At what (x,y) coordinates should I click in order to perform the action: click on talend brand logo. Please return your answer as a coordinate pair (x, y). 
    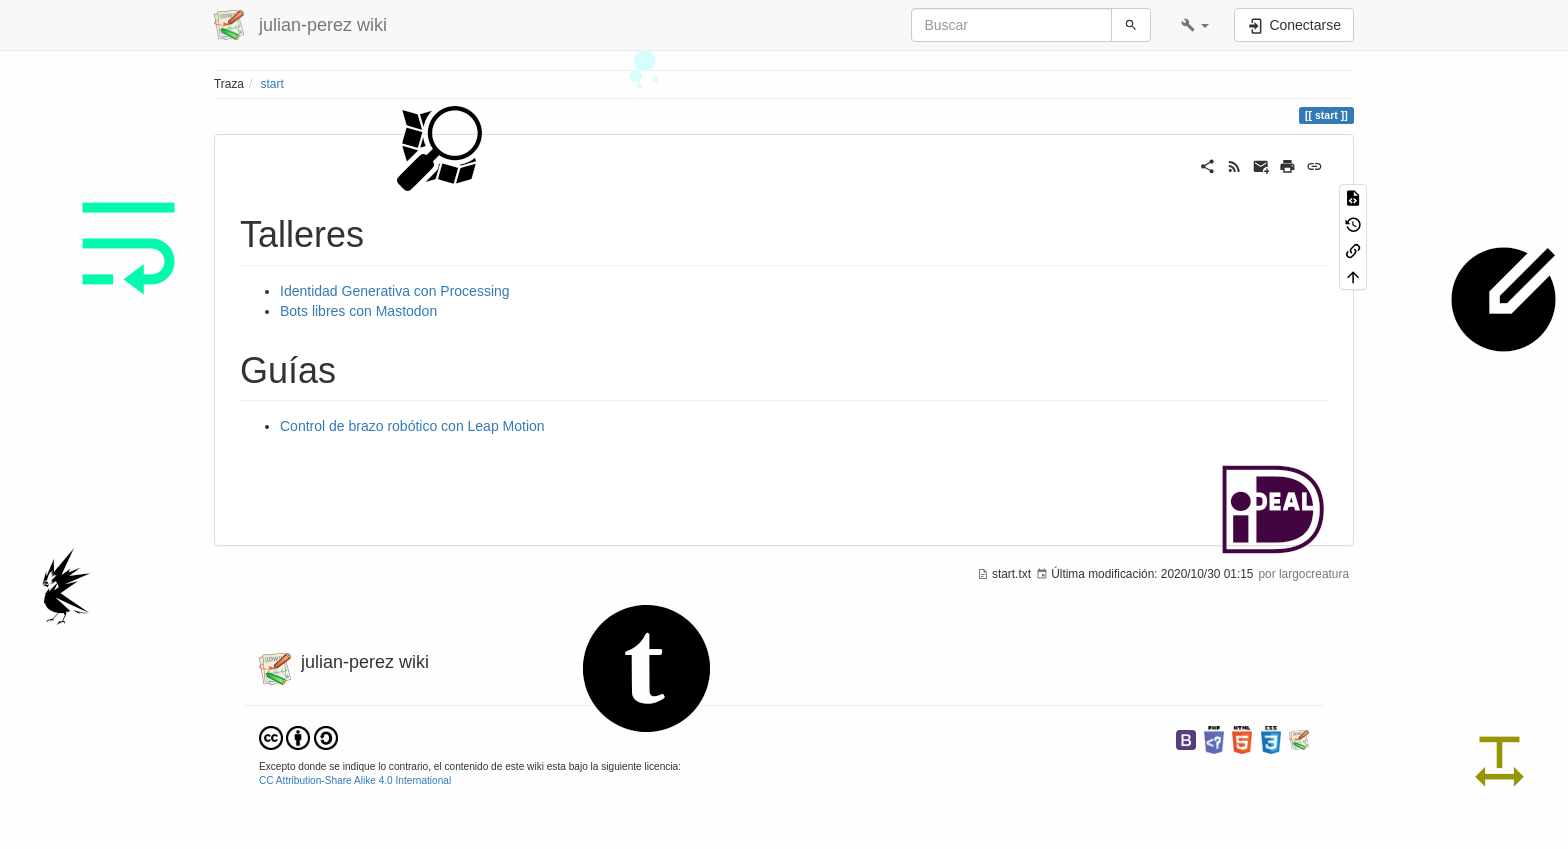
    Looking at the image, I should click on (646, 668).